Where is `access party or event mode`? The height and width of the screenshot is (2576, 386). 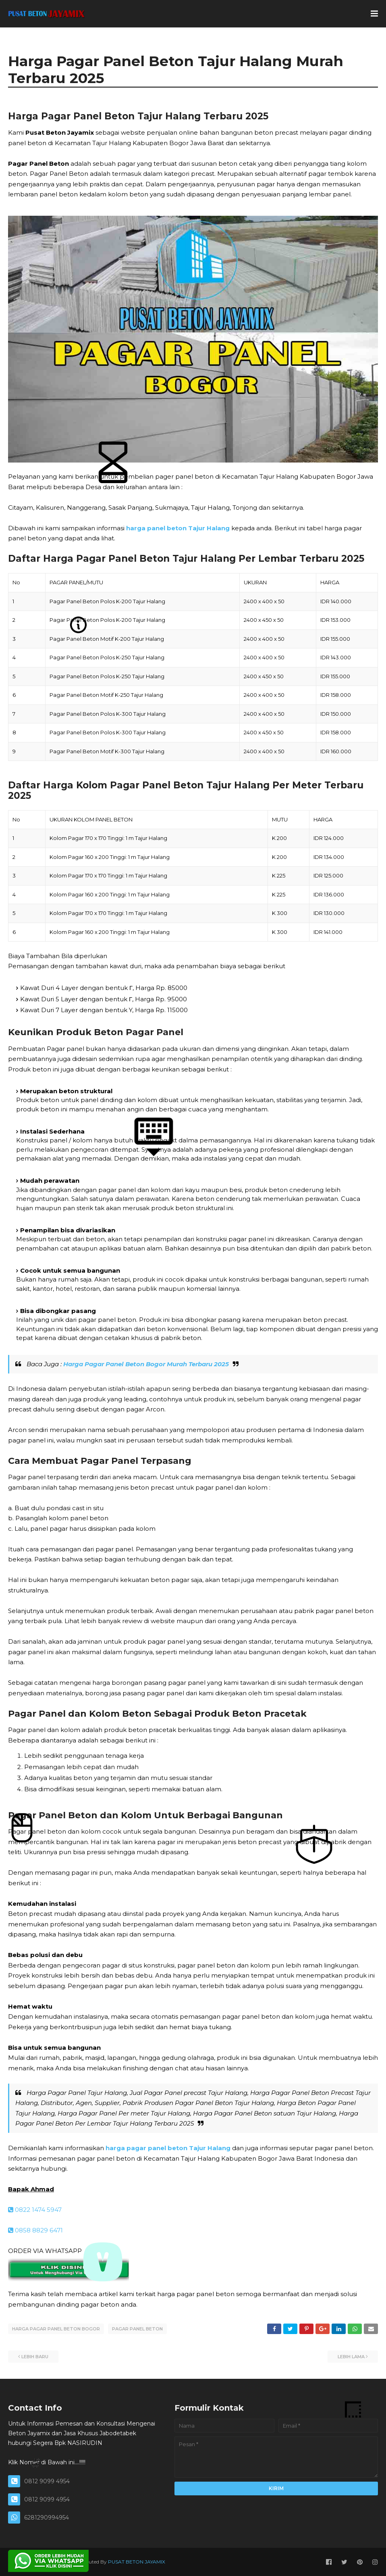 access party or event mode is located at coordinates (36, 2463).